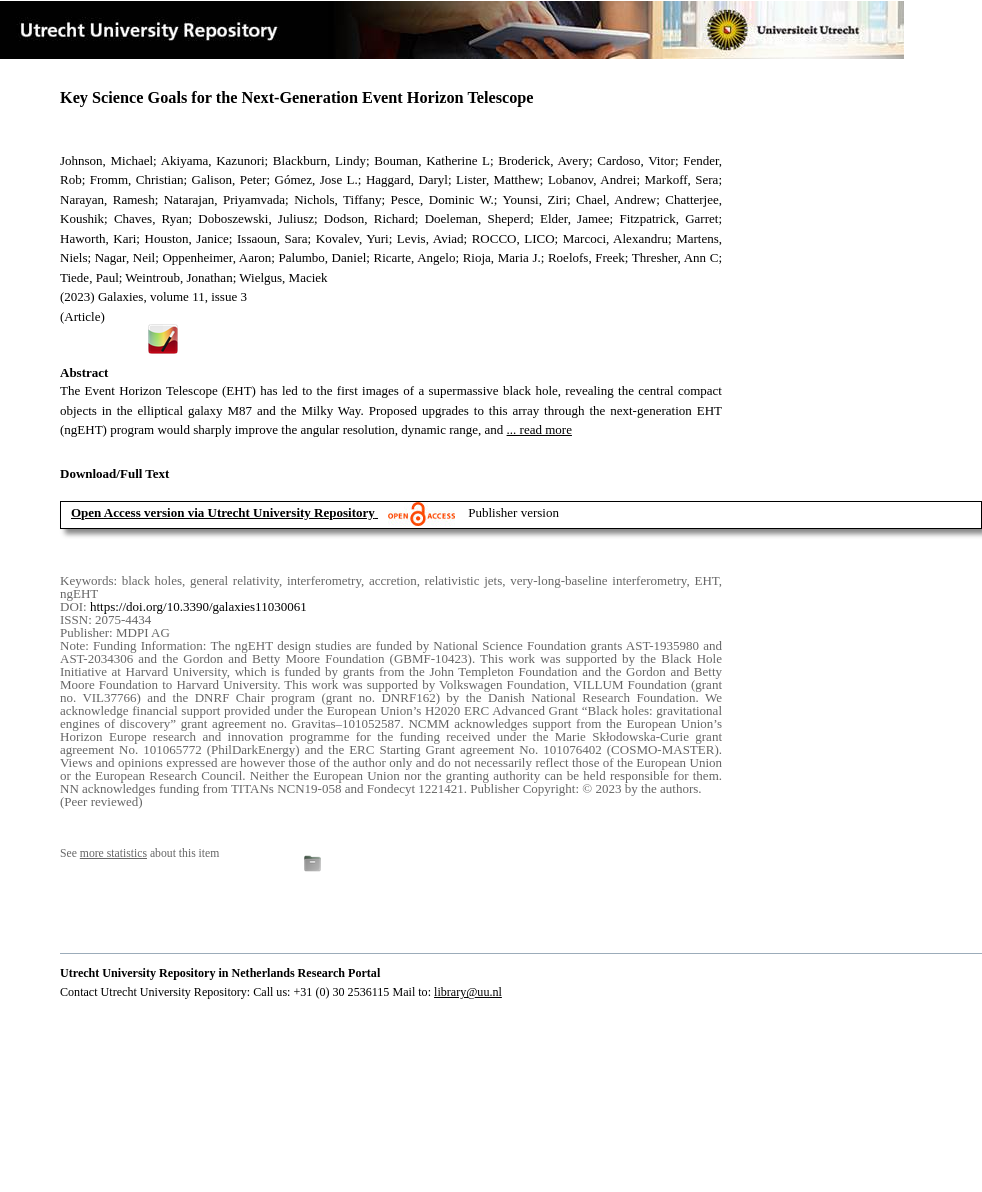 This screenshot has width=982, height=1192. What do you see at coordinates (312, 863) in the screenshot?
I see `open the file manager application` at bounding box center [312, 863].